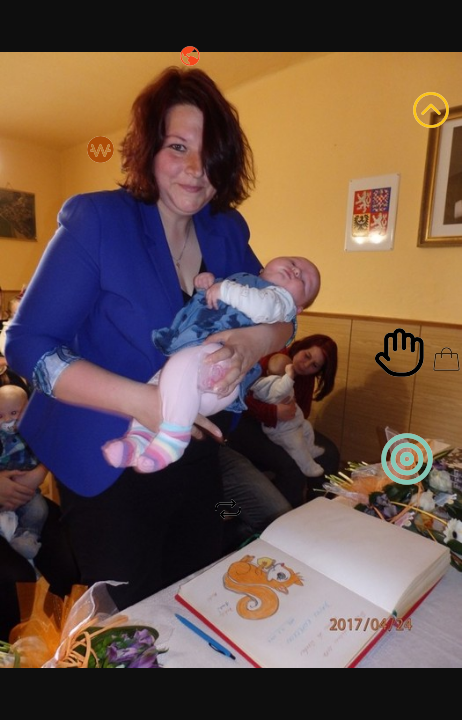 The height and width of the screenshot is (720, 462). I want to click on set a goal or target, so click(407, 459).